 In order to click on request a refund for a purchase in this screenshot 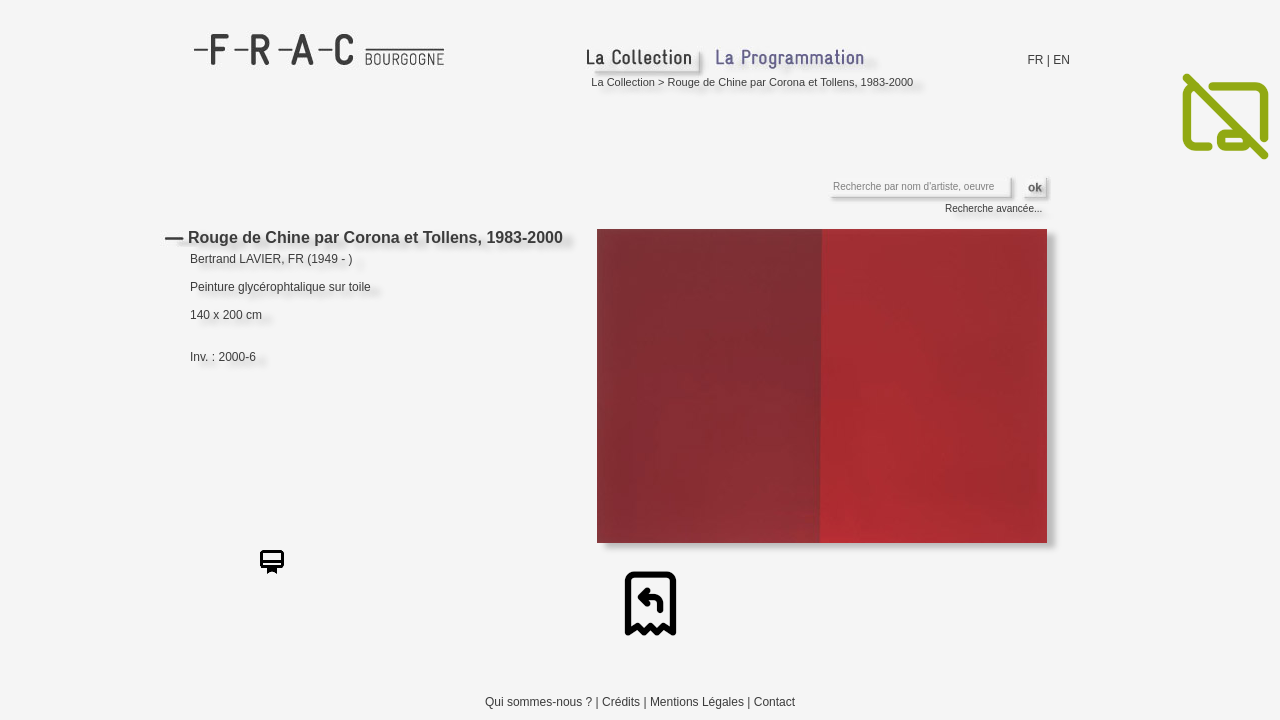, I will do `click(650, 603)`.